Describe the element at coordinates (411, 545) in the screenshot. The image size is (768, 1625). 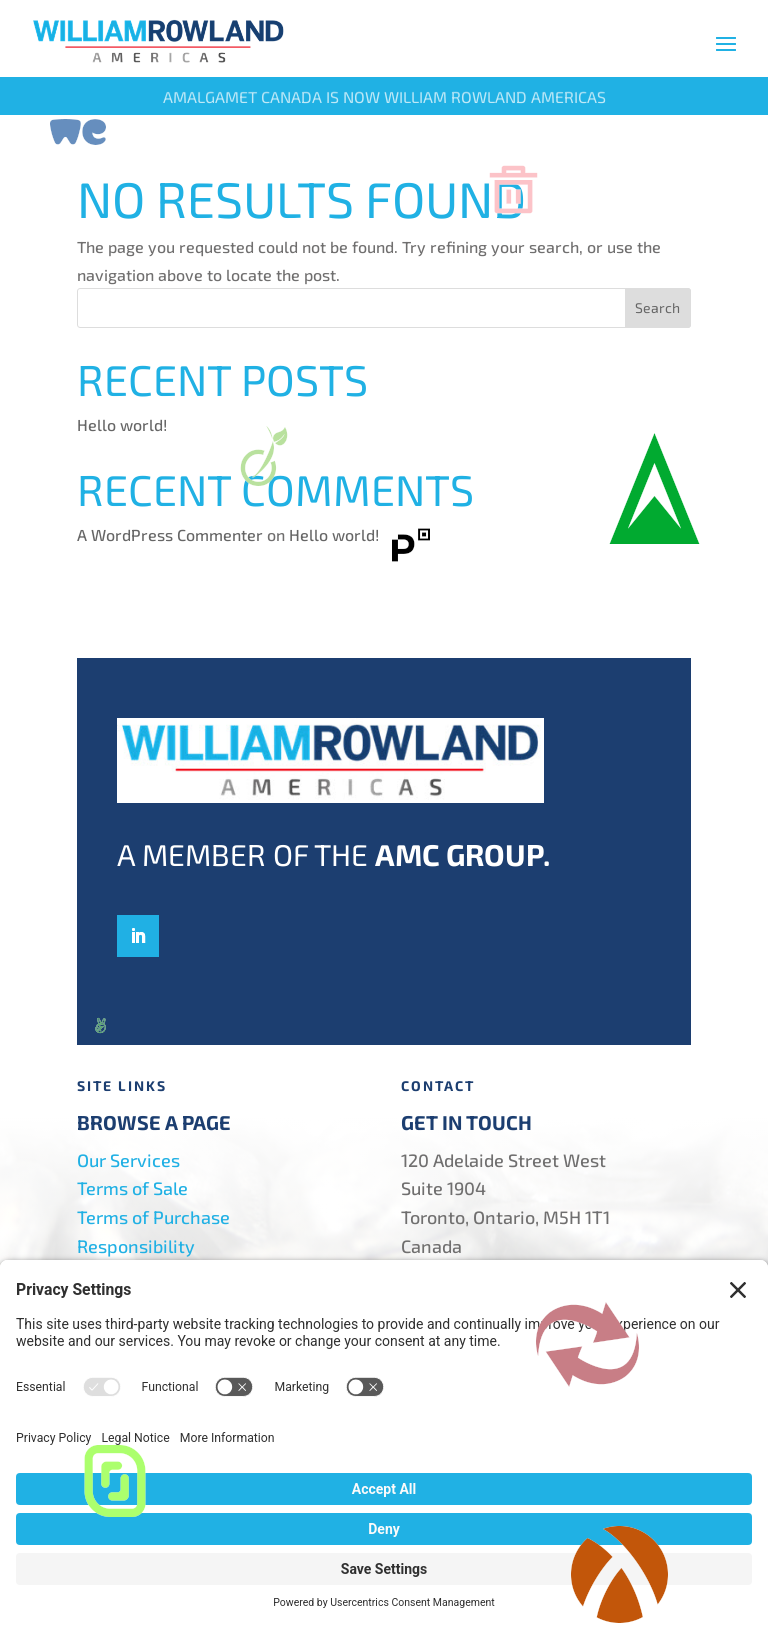
I see `open the PicPay app` at that location.